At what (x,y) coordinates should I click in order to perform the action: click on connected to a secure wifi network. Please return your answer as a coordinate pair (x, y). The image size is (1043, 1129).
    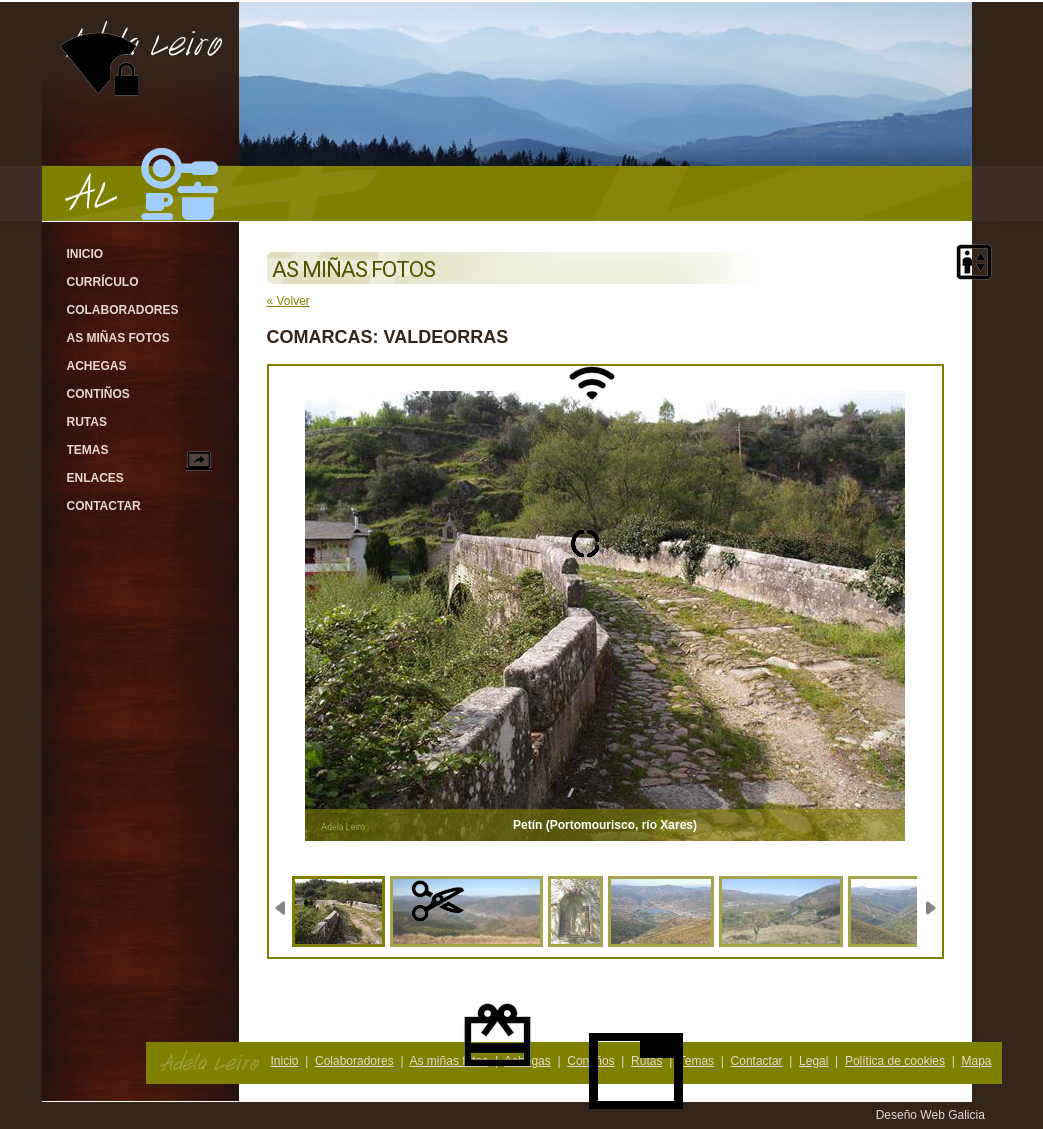
    Looking at the image, I should click on (98, 62).